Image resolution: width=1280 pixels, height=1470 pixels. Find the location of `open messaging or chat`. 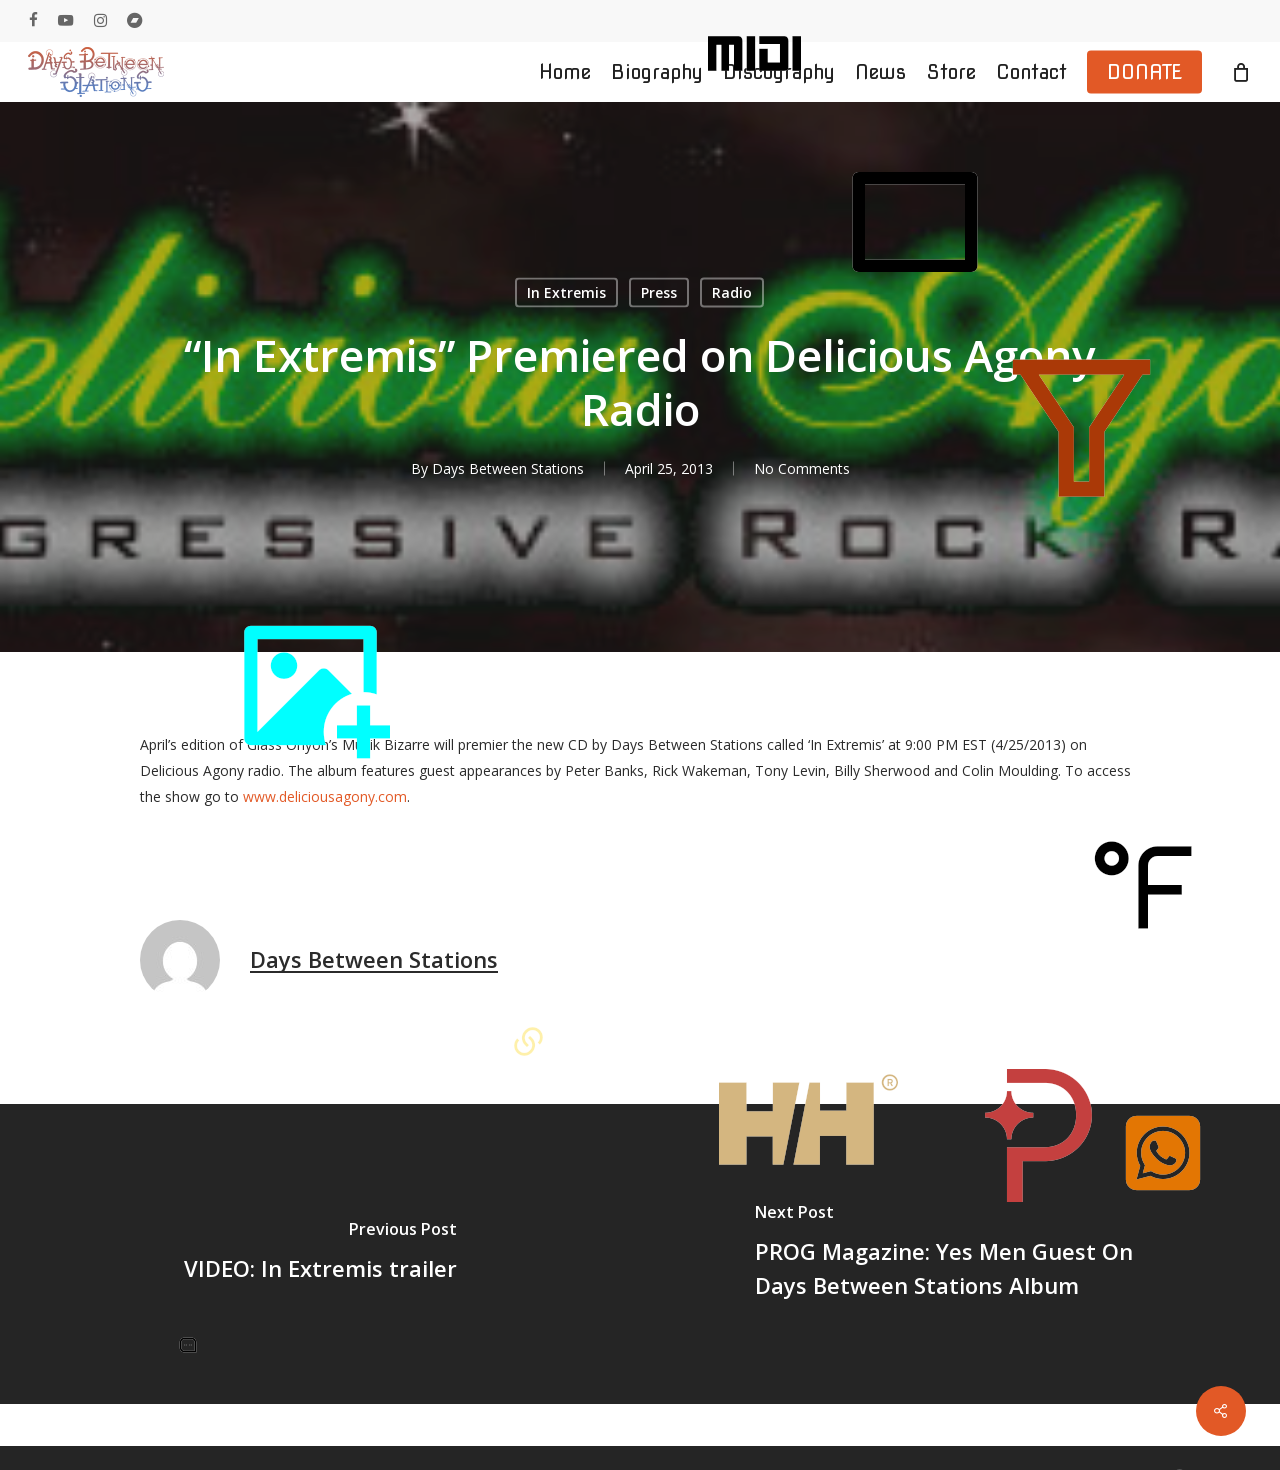

open messaging or chat is located at coordinates (188, 1345).